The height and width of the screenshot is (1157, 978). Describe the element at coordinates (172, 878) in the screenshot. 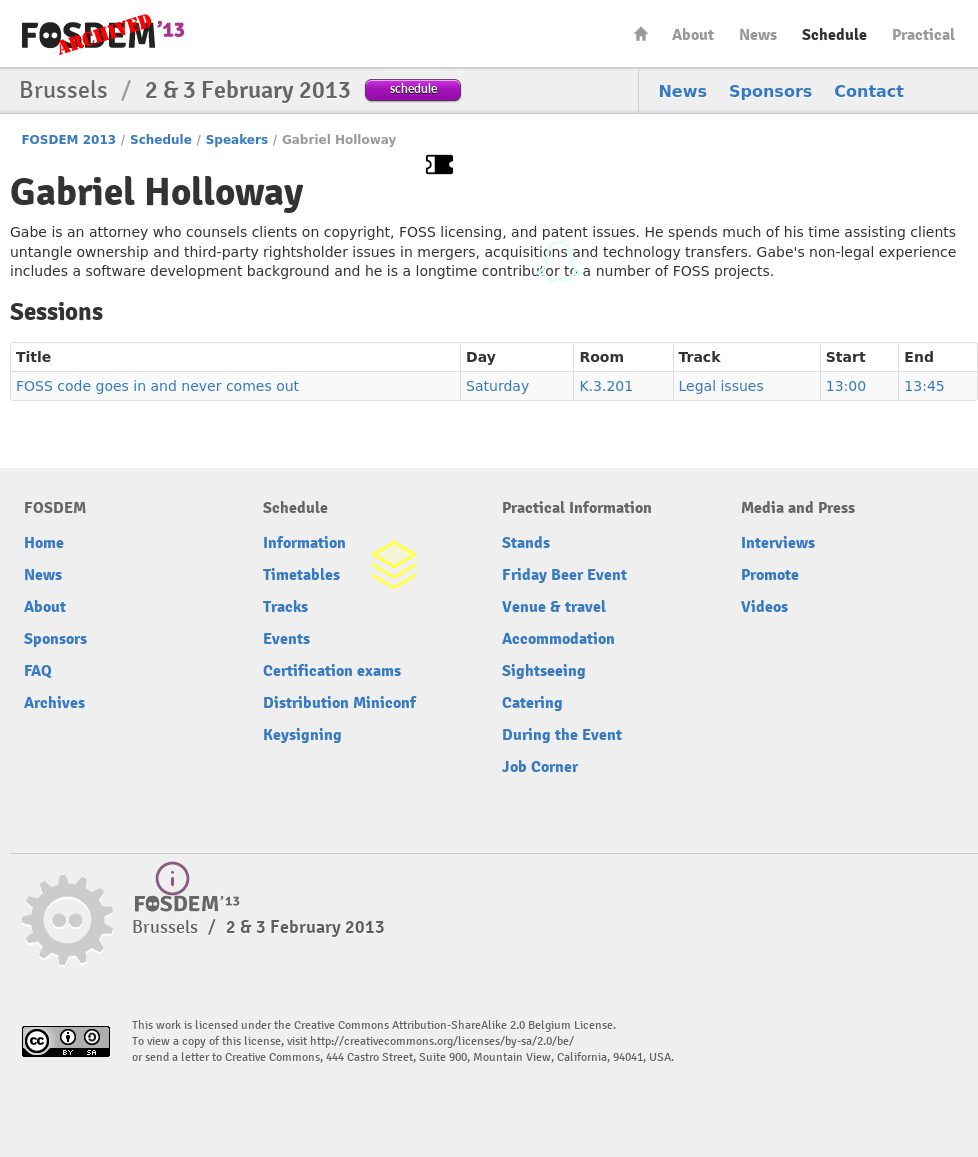

I see `view more information or details` at that location.